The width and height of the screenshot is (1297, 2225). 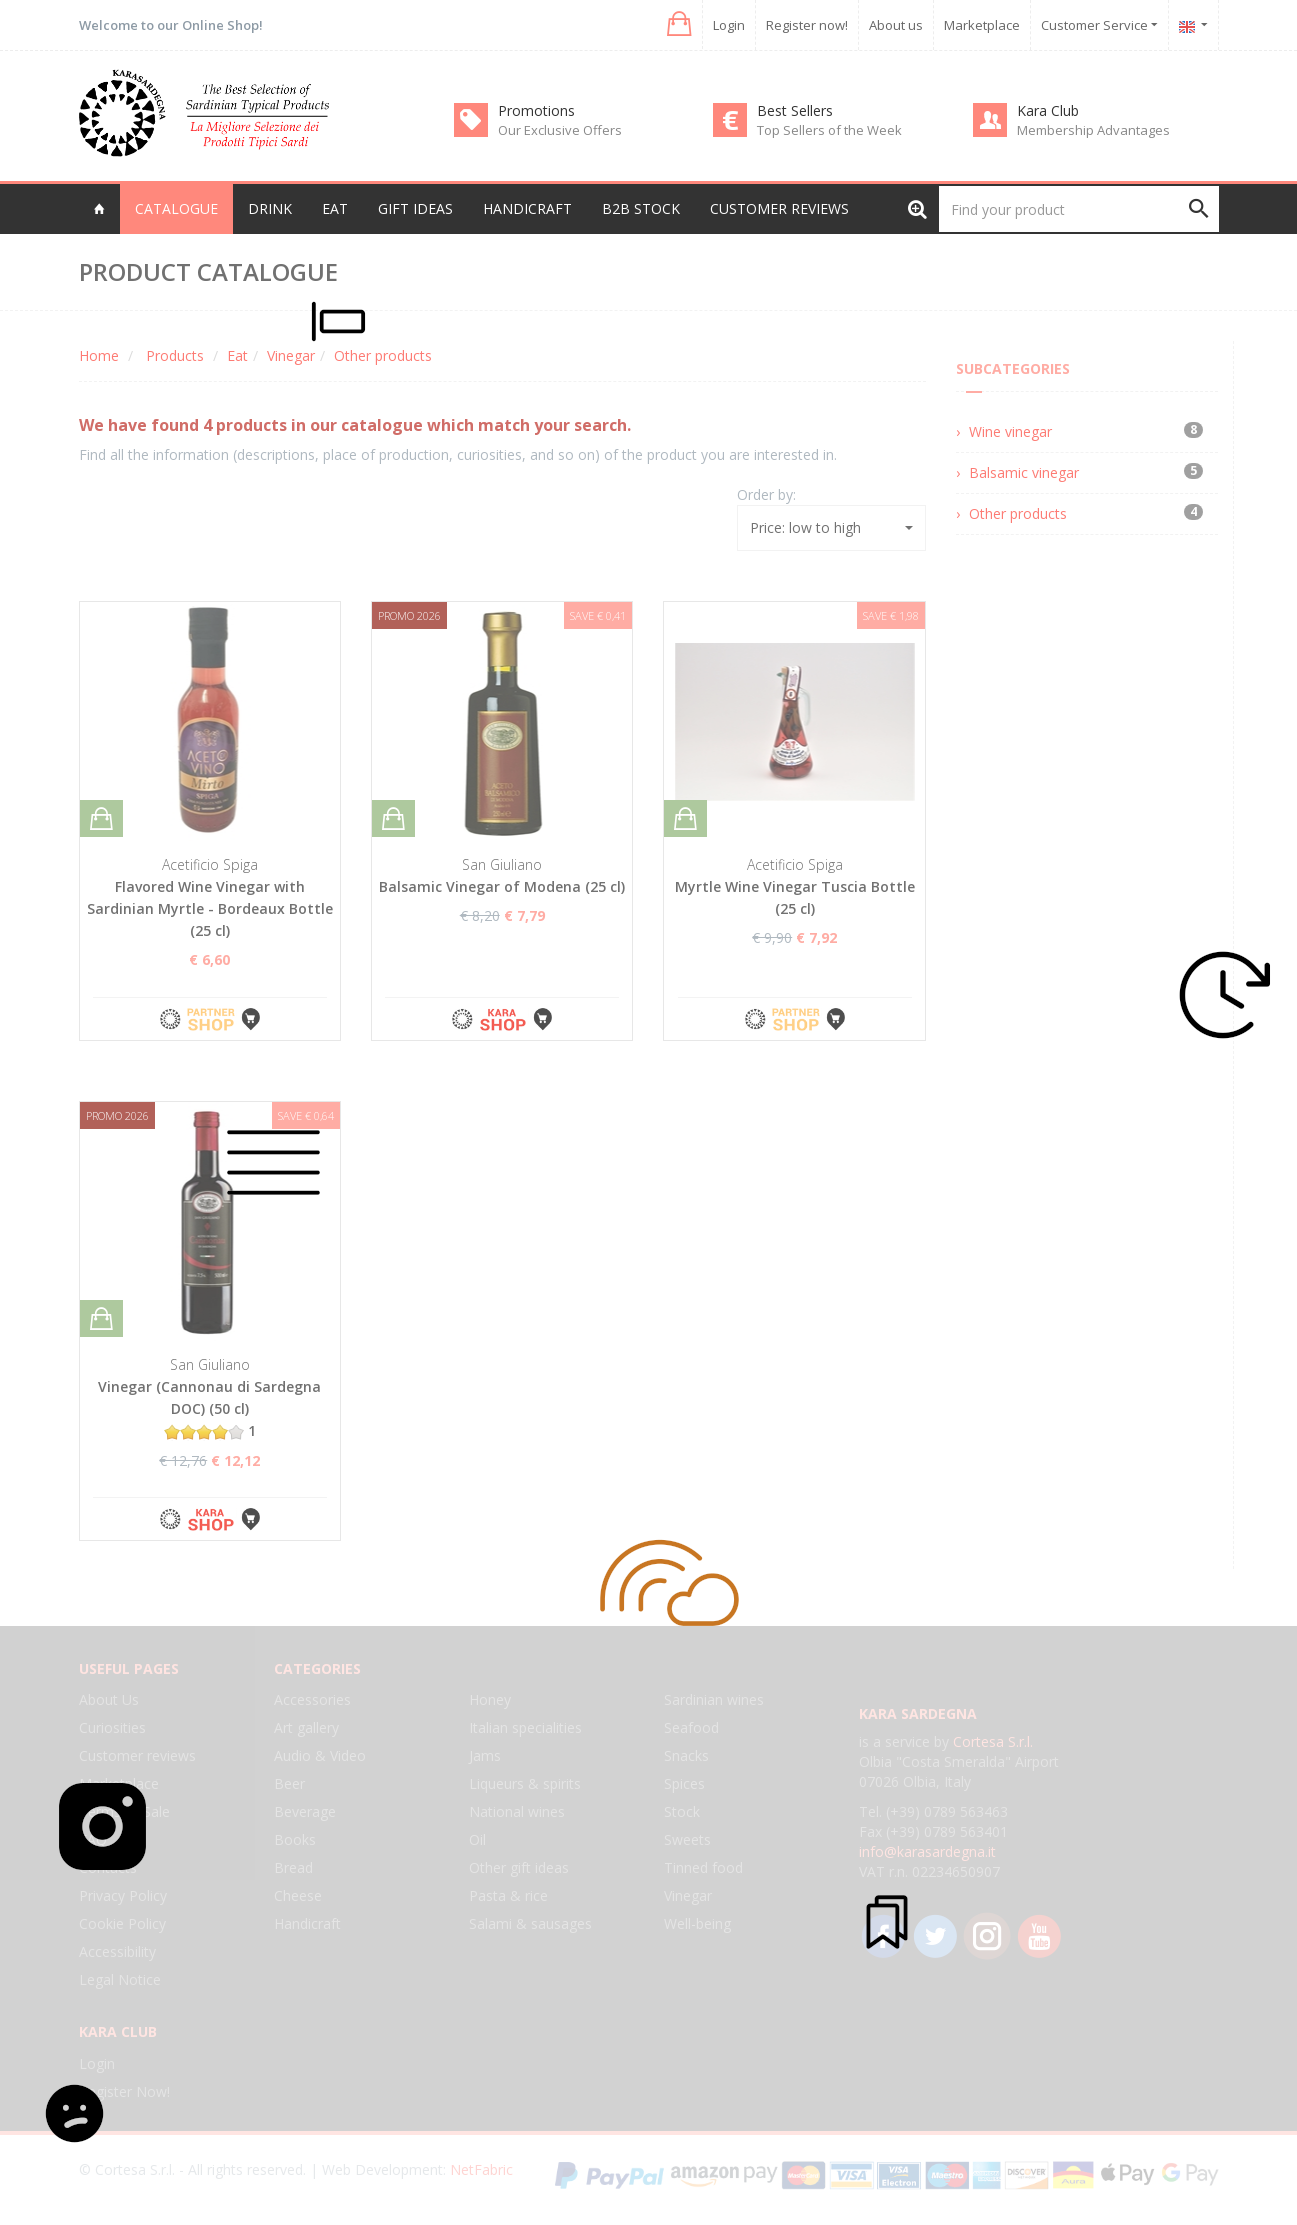 I want to click on justify text alignment, so click(x=273, y=1164).